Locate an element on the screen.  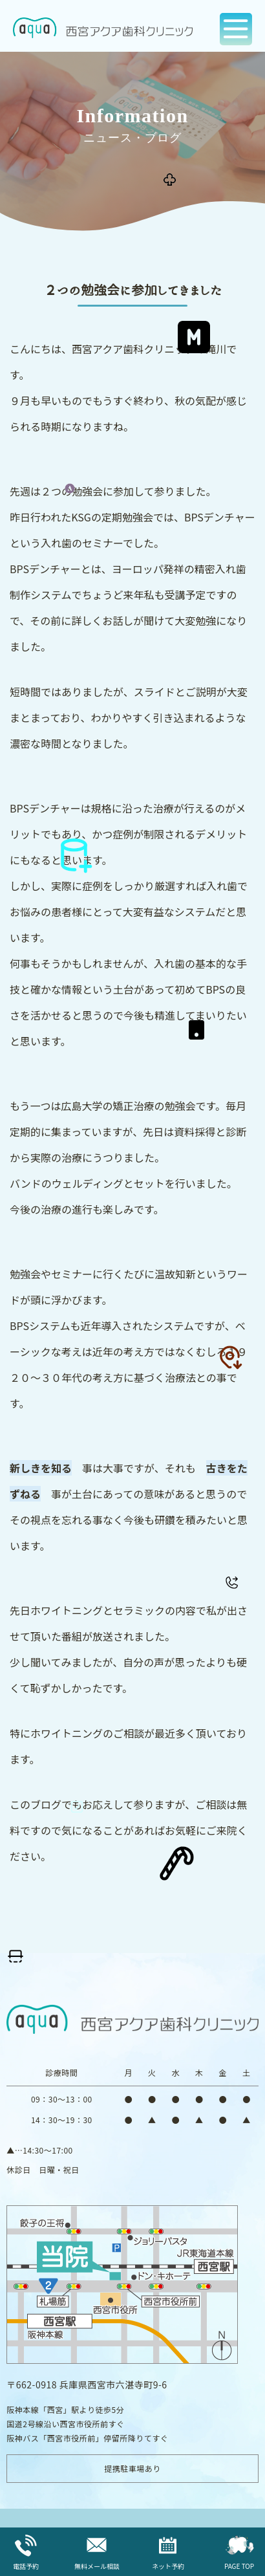
toggle horizontal layout or orientation is located at coordinates (16, 1956).